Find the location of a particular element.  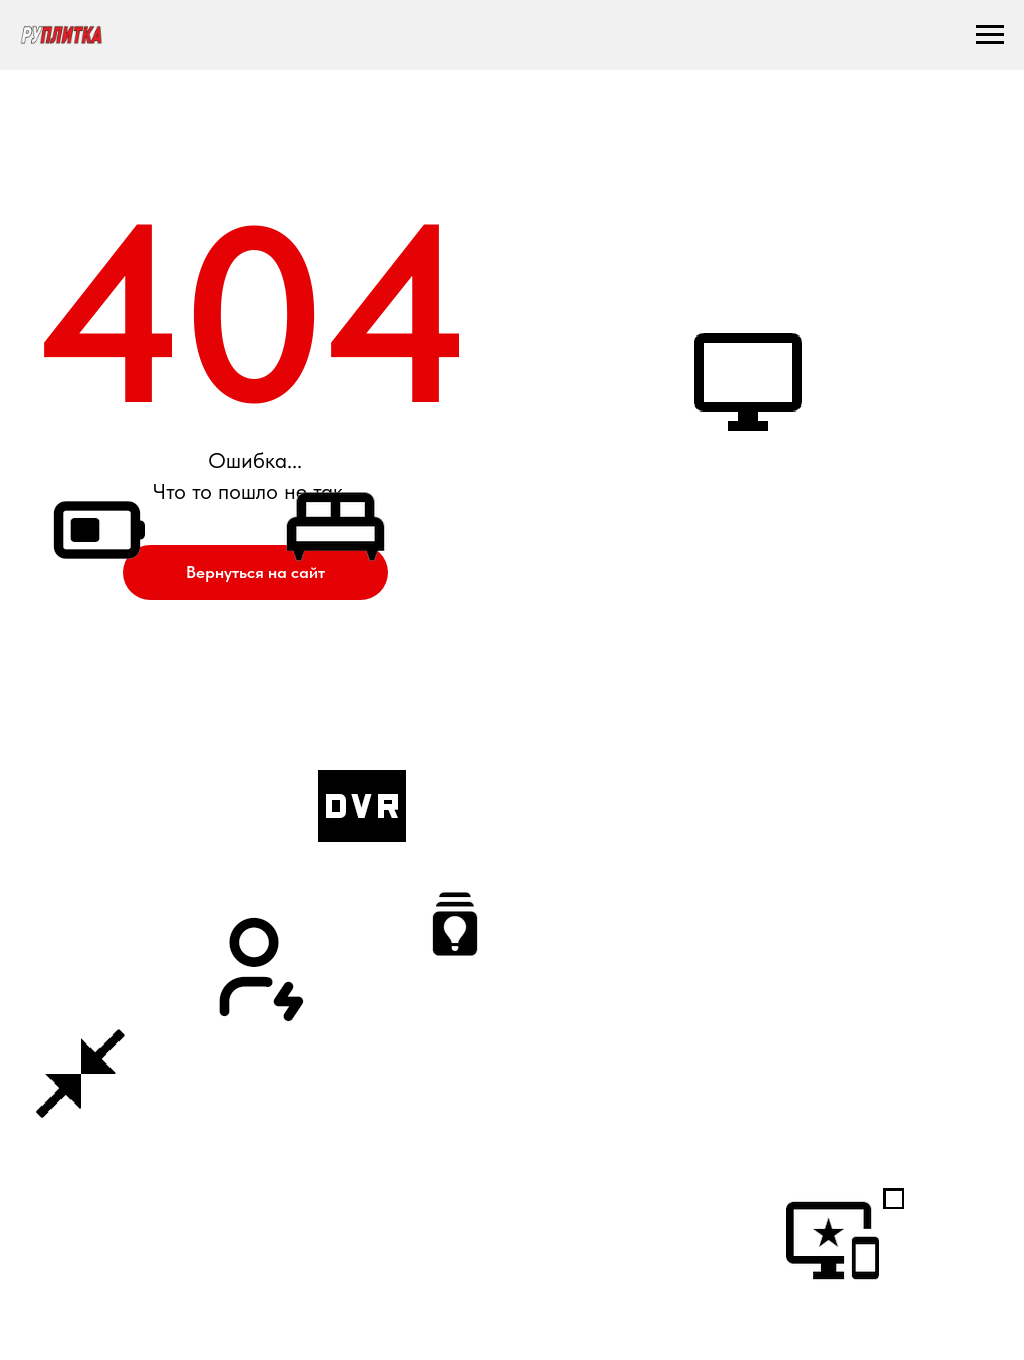

view important or starred devices is located at coordinates (832, 1240).